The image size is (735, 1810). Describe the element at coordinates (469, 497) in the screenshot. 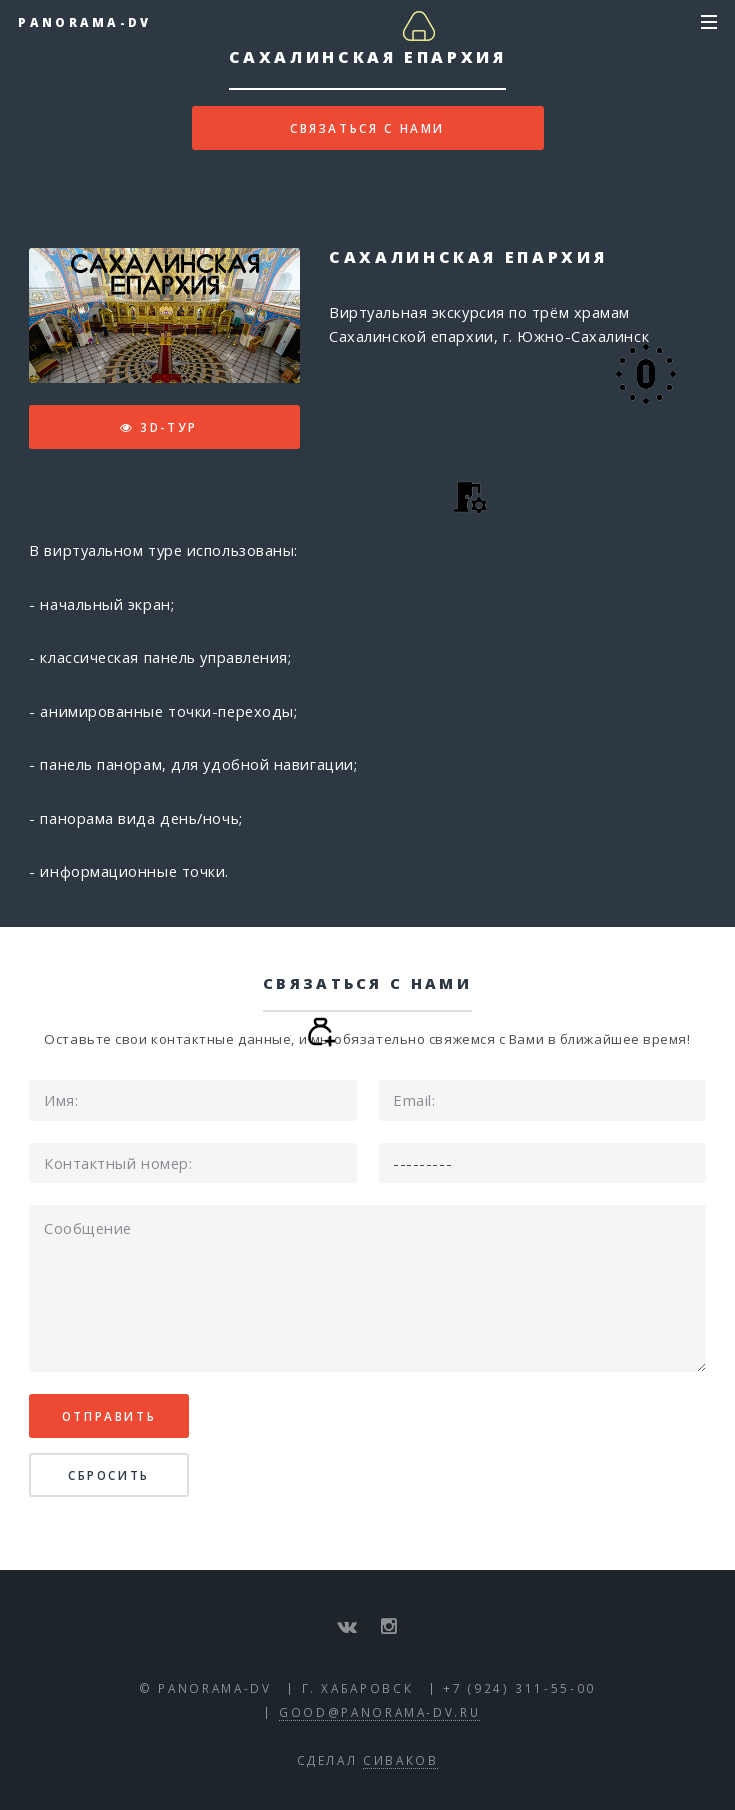

I see `adjust room or space settings` at that location.